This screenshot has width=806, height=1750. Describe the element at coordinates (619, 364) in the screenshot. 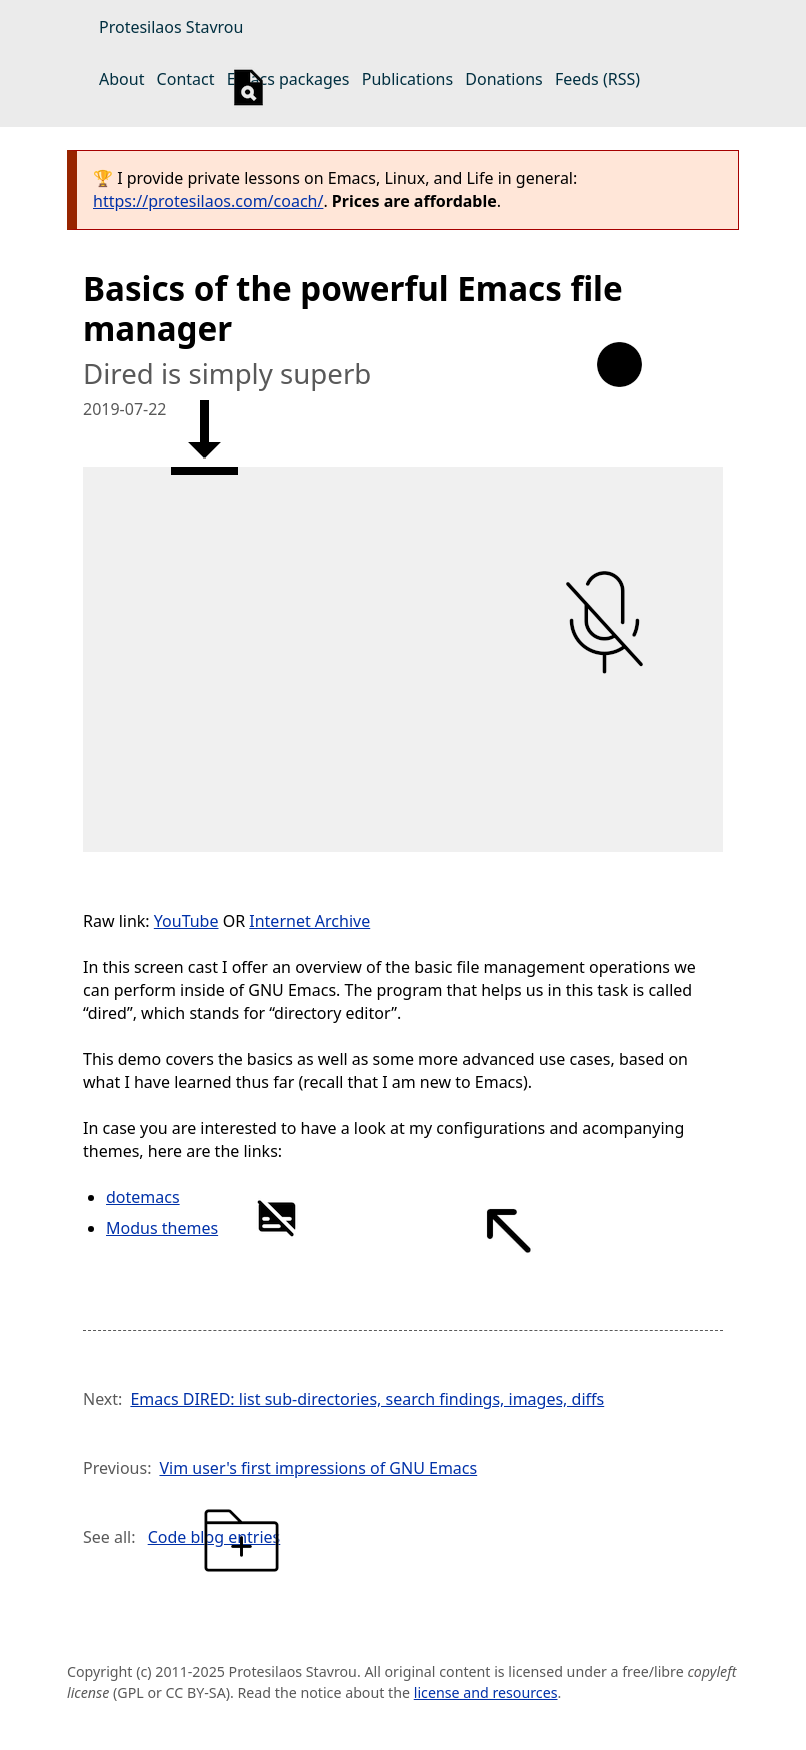

I see `close or dismiss a dialog` at that location.